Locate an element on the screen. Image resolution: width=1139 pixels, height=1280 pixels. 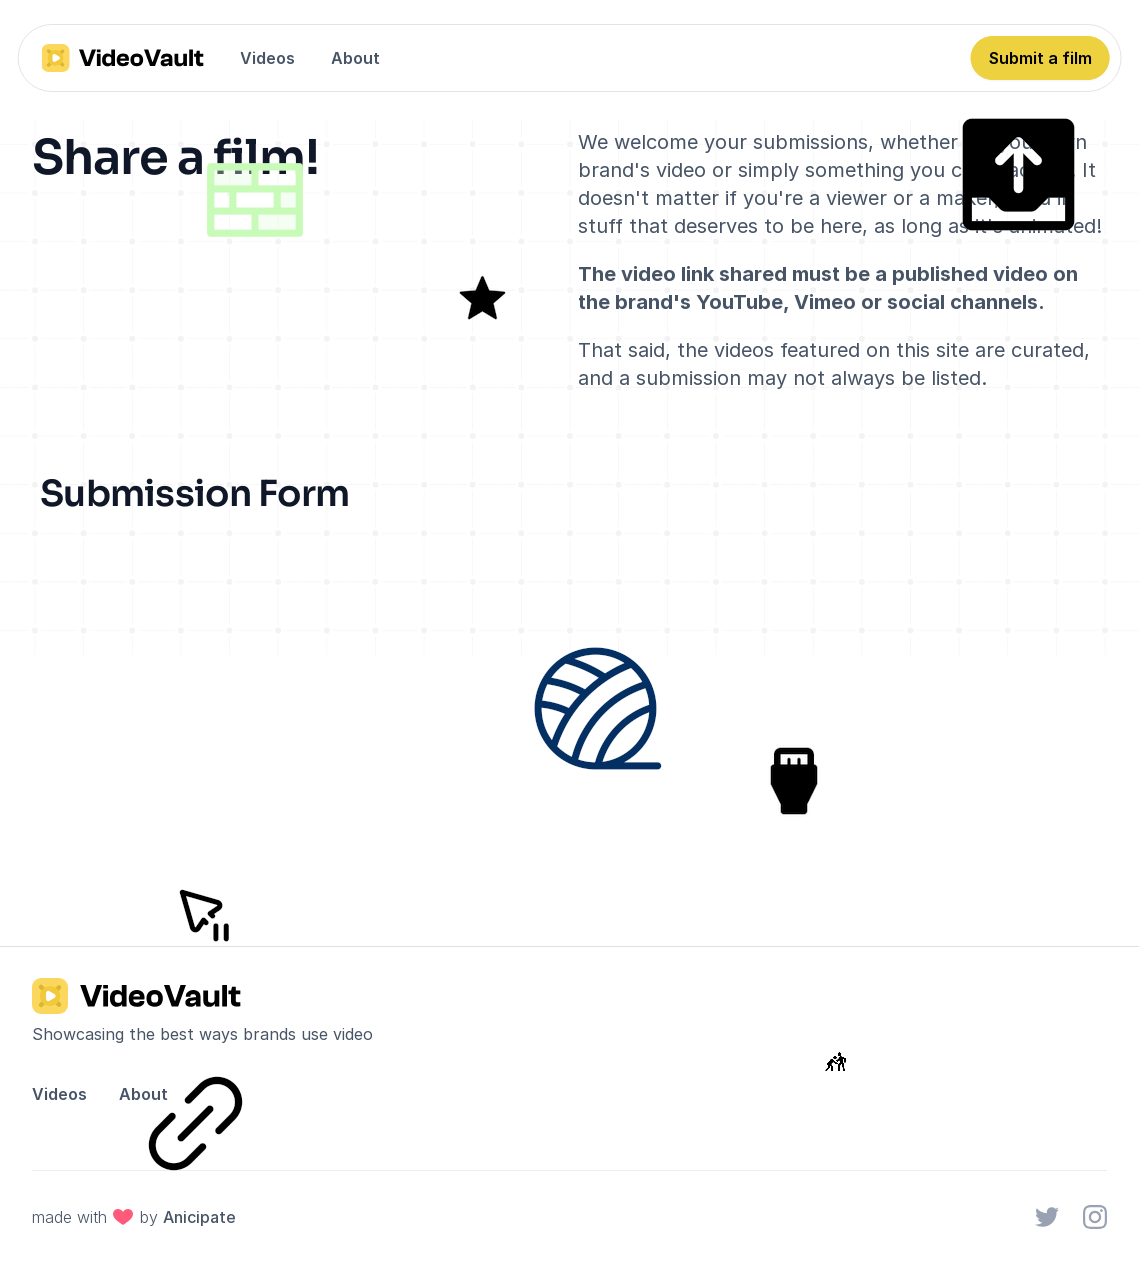
add item to favorites is located at coordinates (482, 298).